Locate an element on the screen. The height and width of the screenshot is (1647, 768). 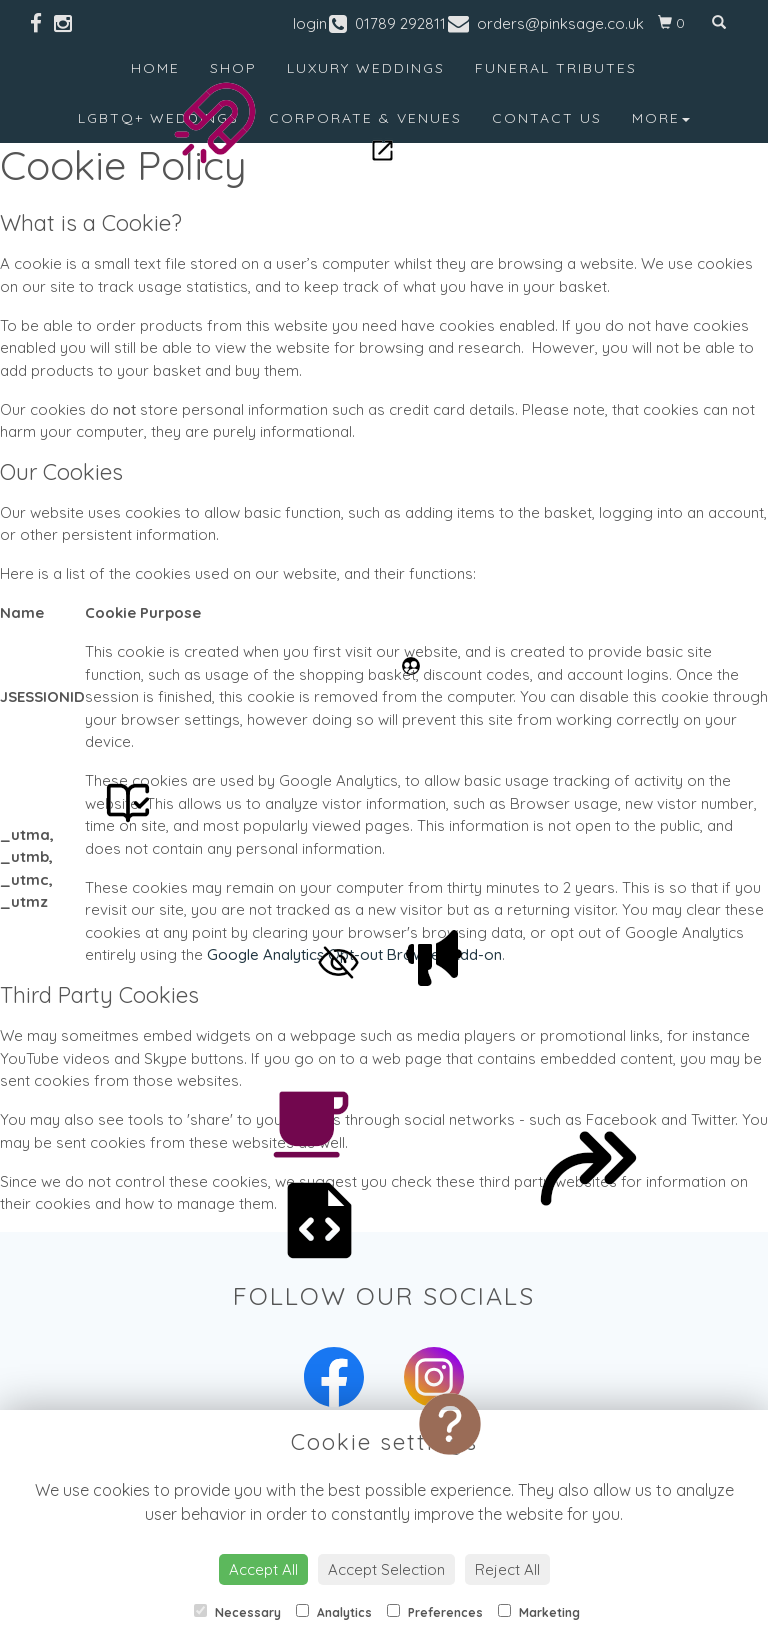
make an announcement or broadcast is located at coordinates (434, 958).